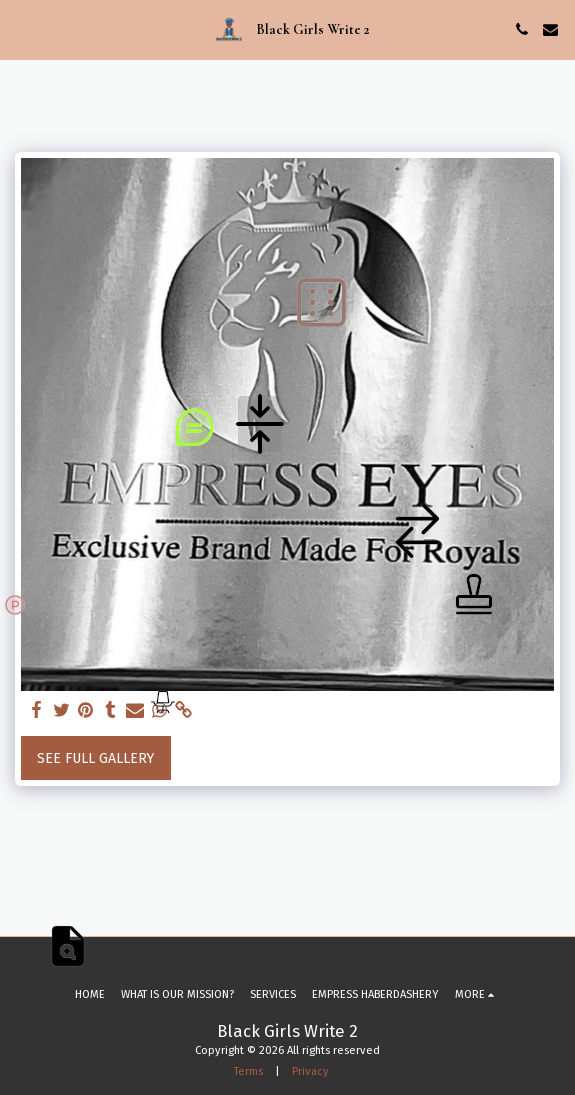 The height and width of the screenshot is (1095, 575). What do you see at coordinates (474, 595) in the screenshot?
I see `apply a stamp or seal to a document` at bounding box center [474, 595].